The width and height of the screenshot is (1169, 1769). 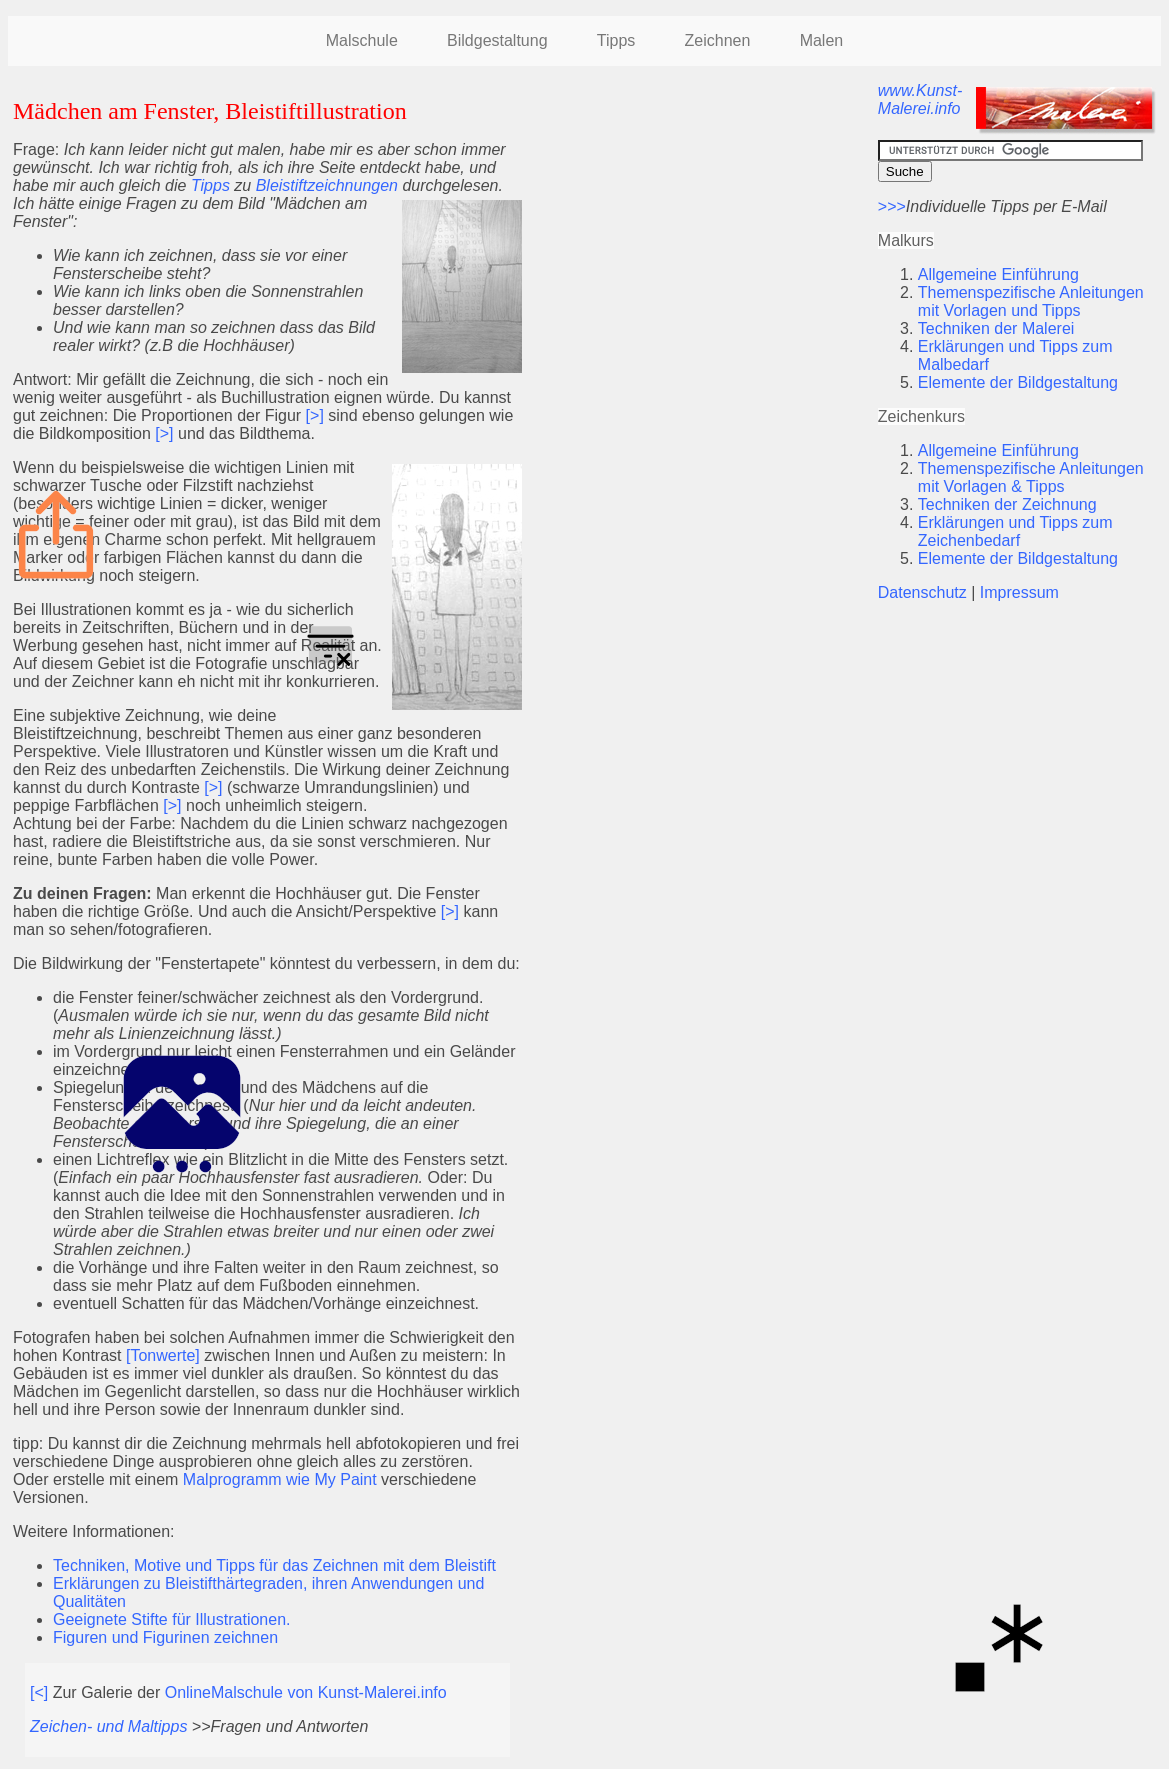 What do you see at coordinates (56, 538) in the screenshot?
I see `export or share content to another app` at bounding box center [56, 538].